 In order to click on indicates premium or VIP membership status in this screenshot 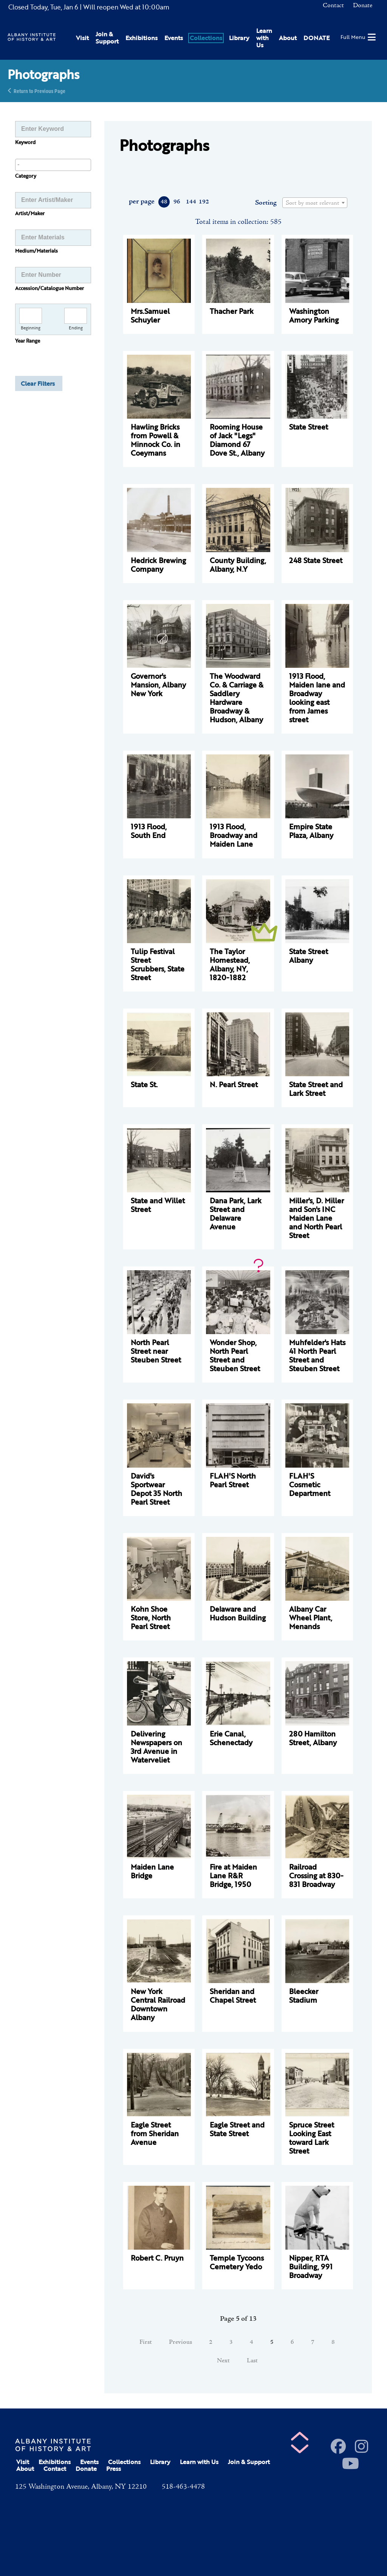, I will do `click(264, 932)`.